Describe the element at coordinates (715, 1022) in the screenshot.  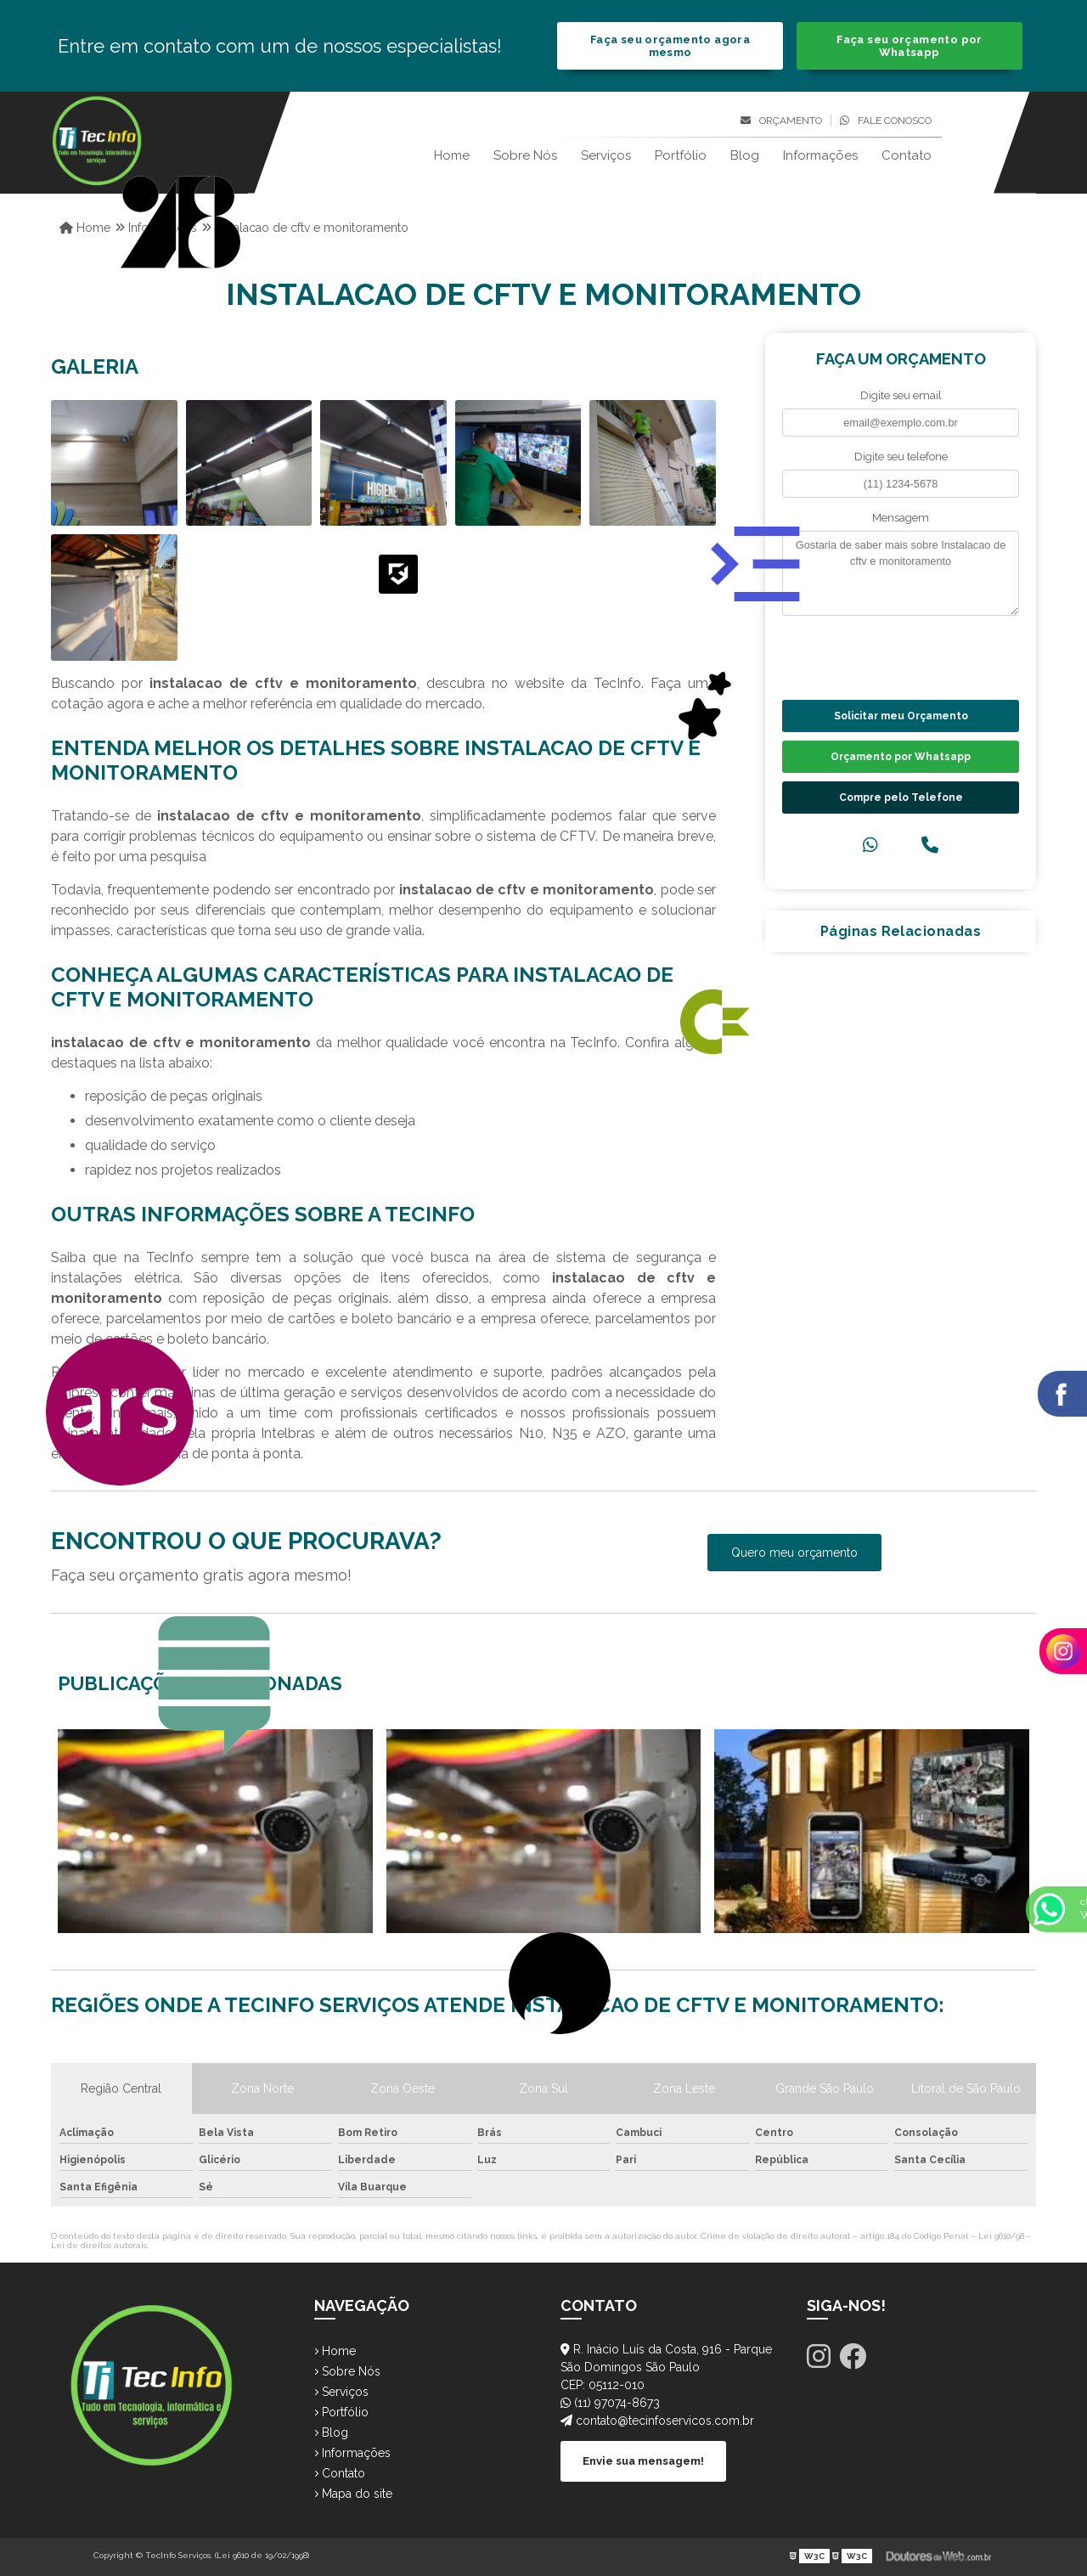
I see `commodore brand logo` at that location.